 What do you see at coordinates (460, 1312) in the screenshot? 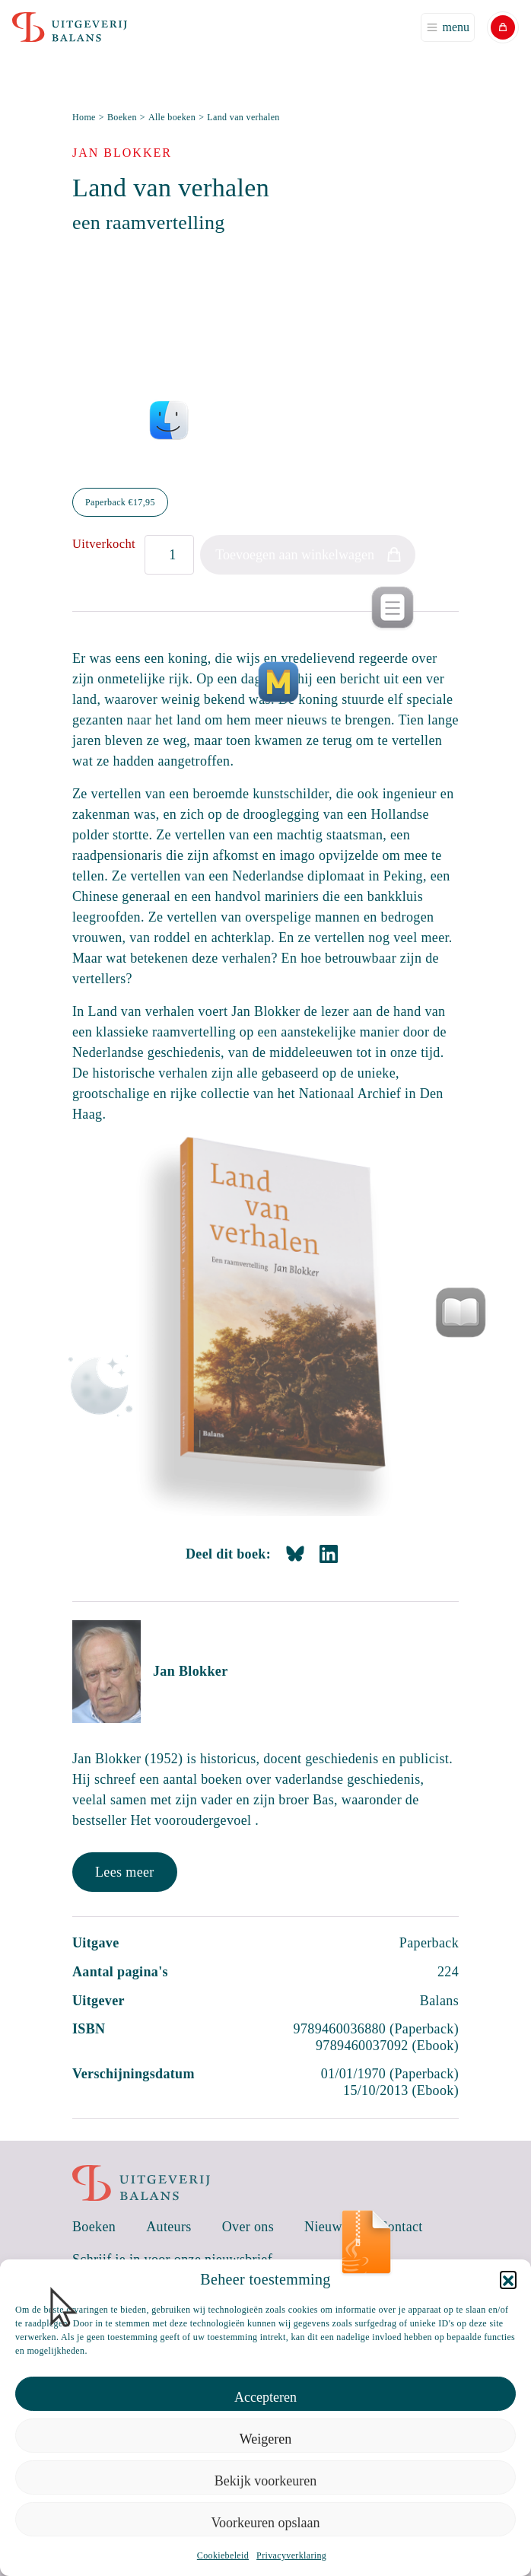
I see `open the Books app` at bounding box center [460, 1312].